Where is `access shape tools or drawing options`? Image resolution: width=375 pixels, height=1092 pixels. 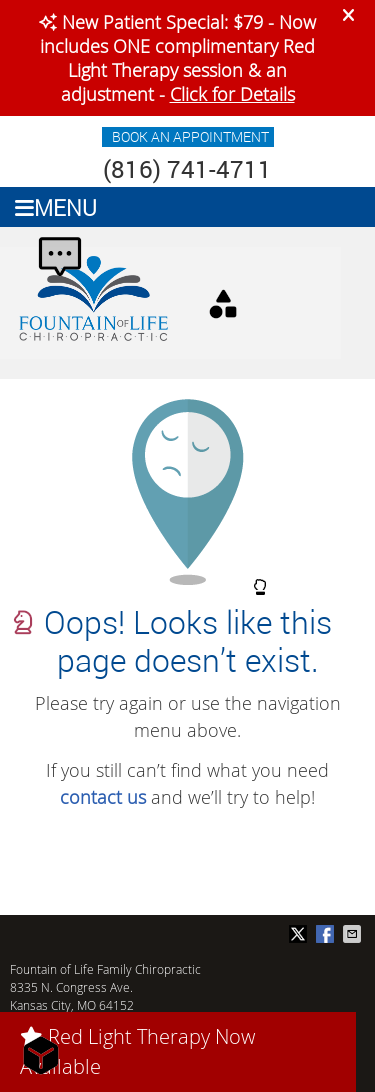
access shape tools or drawing options is located at coordinates (223, 304).